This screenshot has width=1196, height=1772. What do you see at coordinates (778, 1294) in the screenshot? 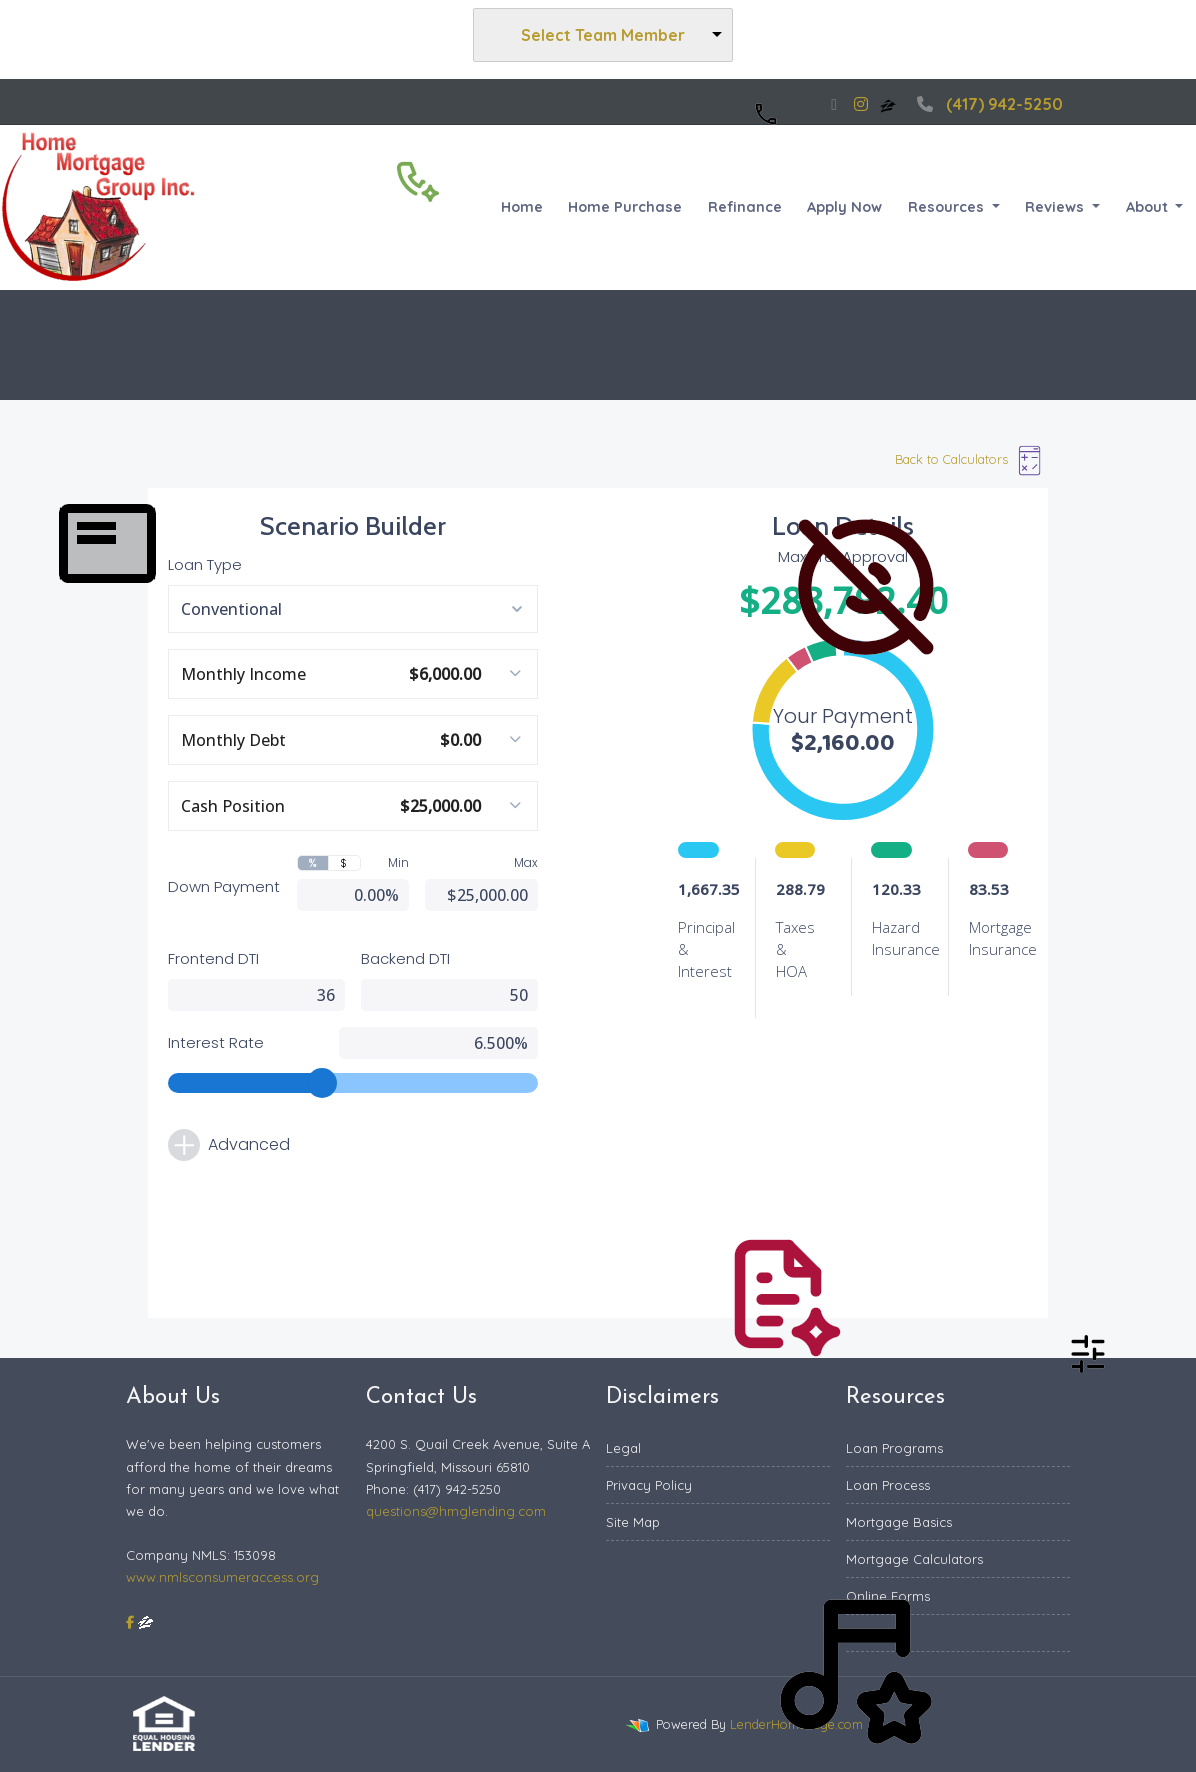
I see `generate AI-powered text or document` at bounding box center [778, 1294].